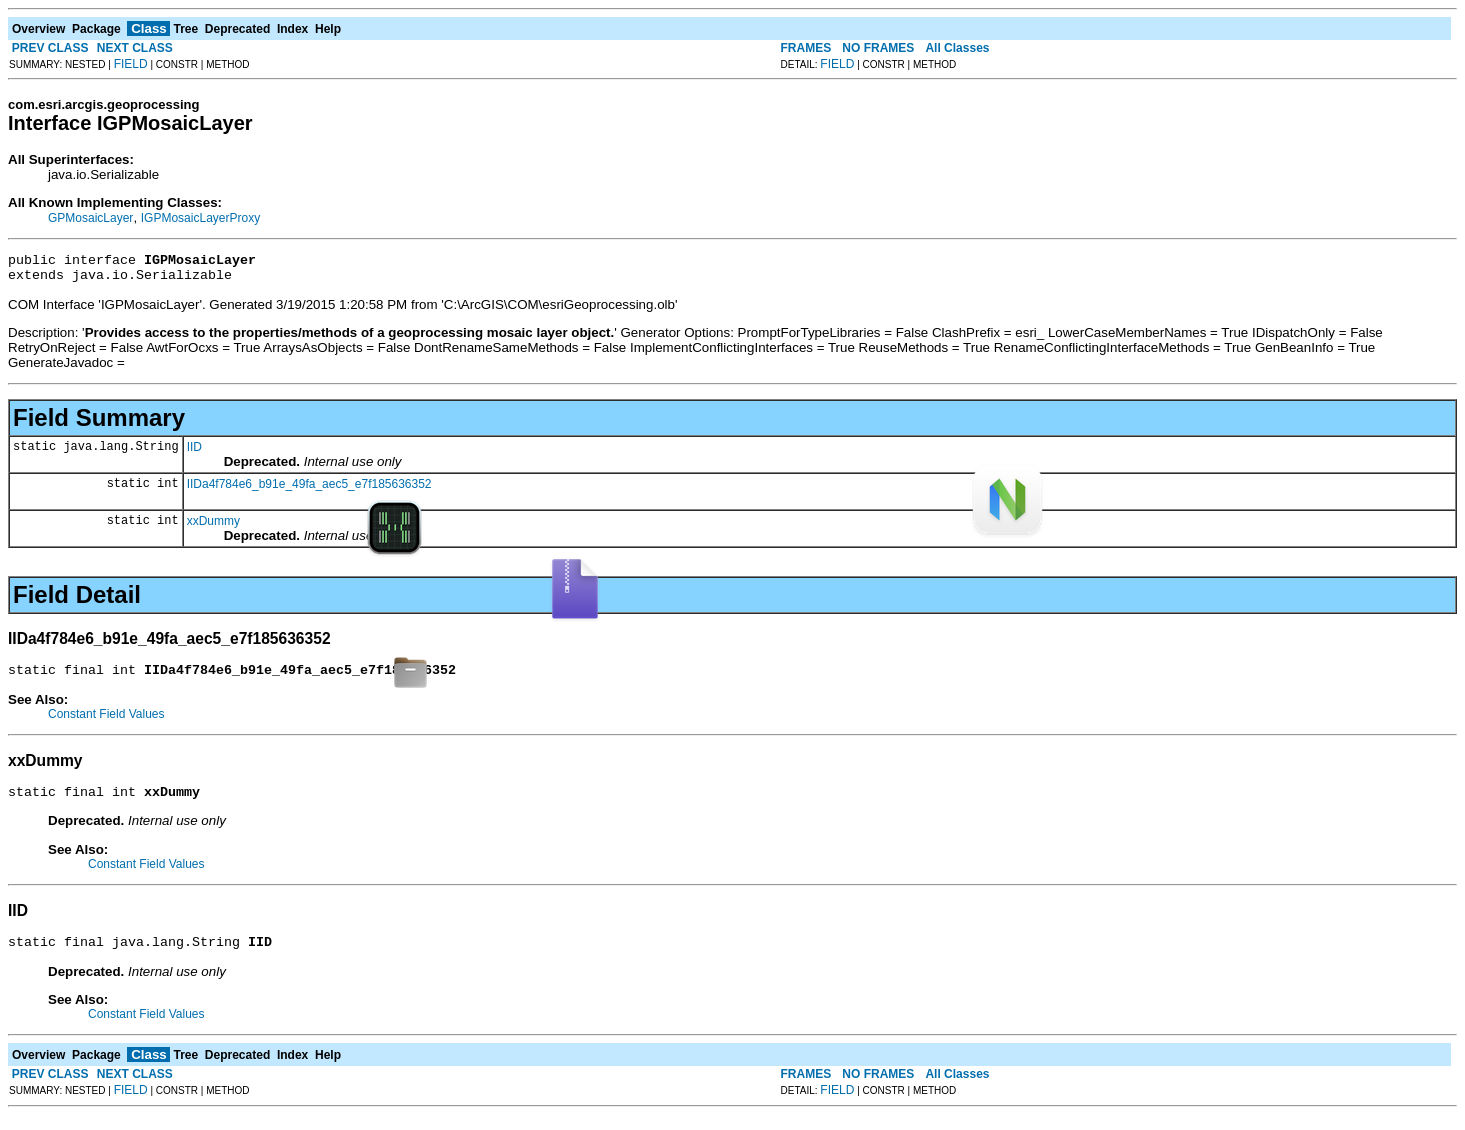  I want to click on open neovim text editor, so click(1007, 499).